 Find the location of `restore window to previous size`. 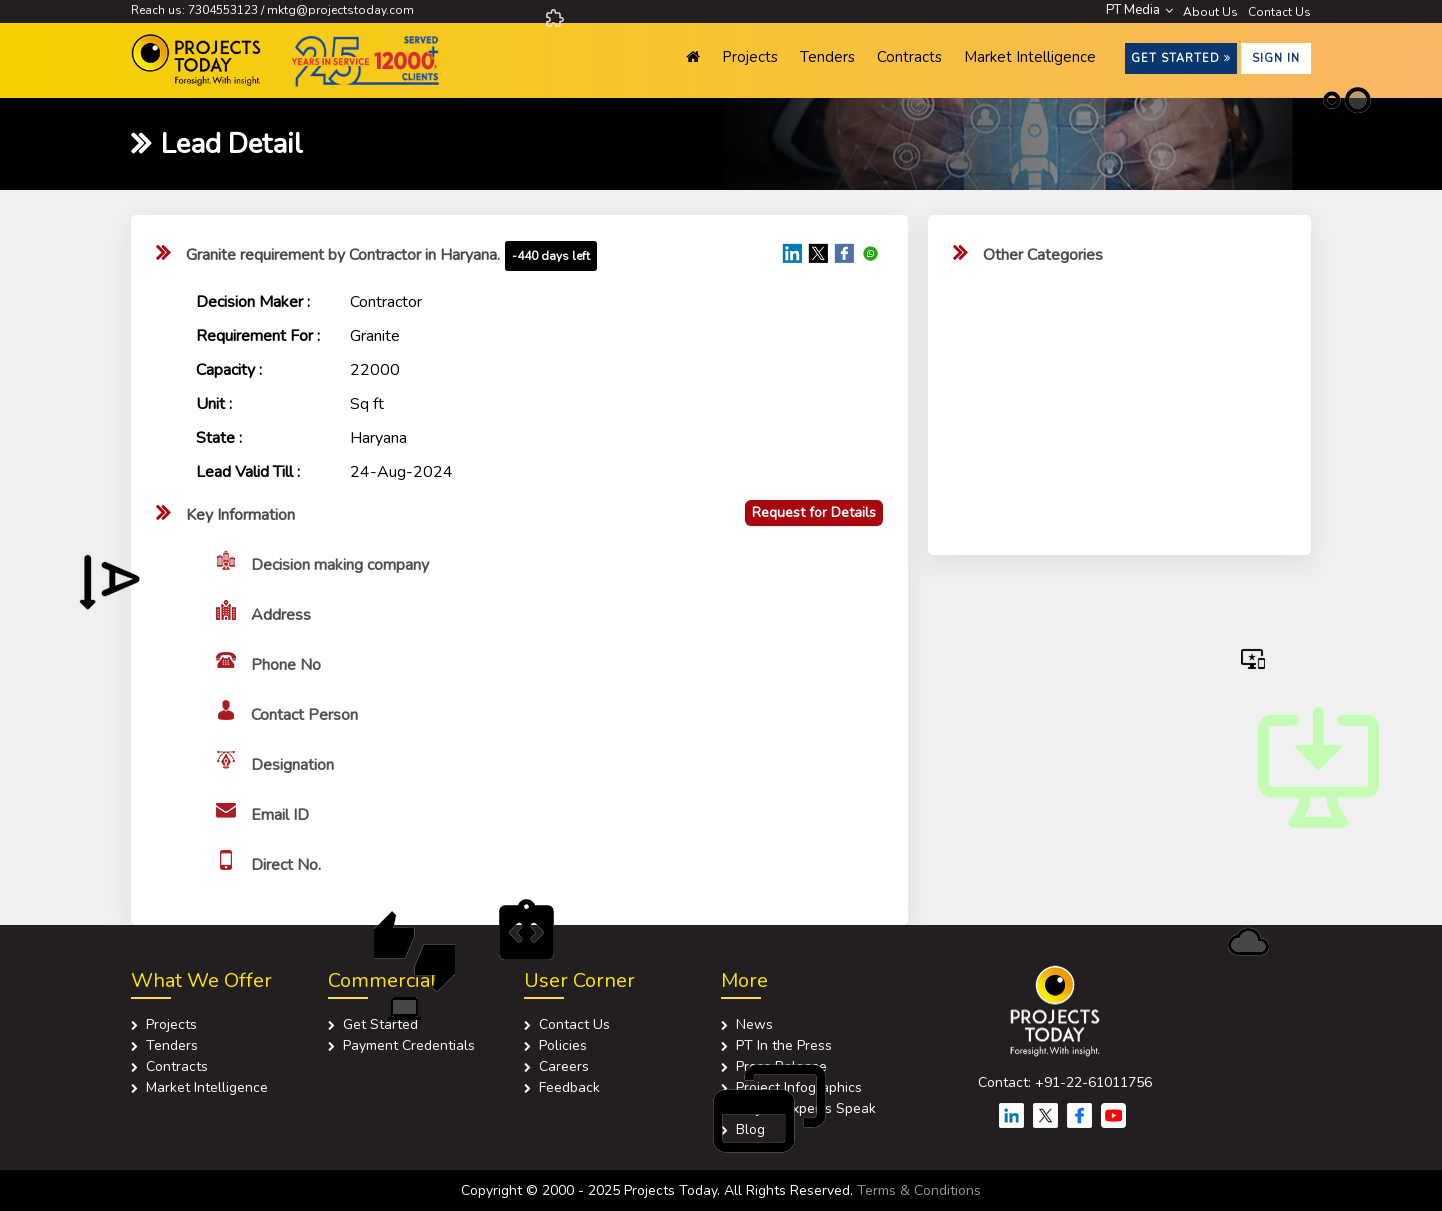

restore window to previous size is located at coordinates (769, 1108).